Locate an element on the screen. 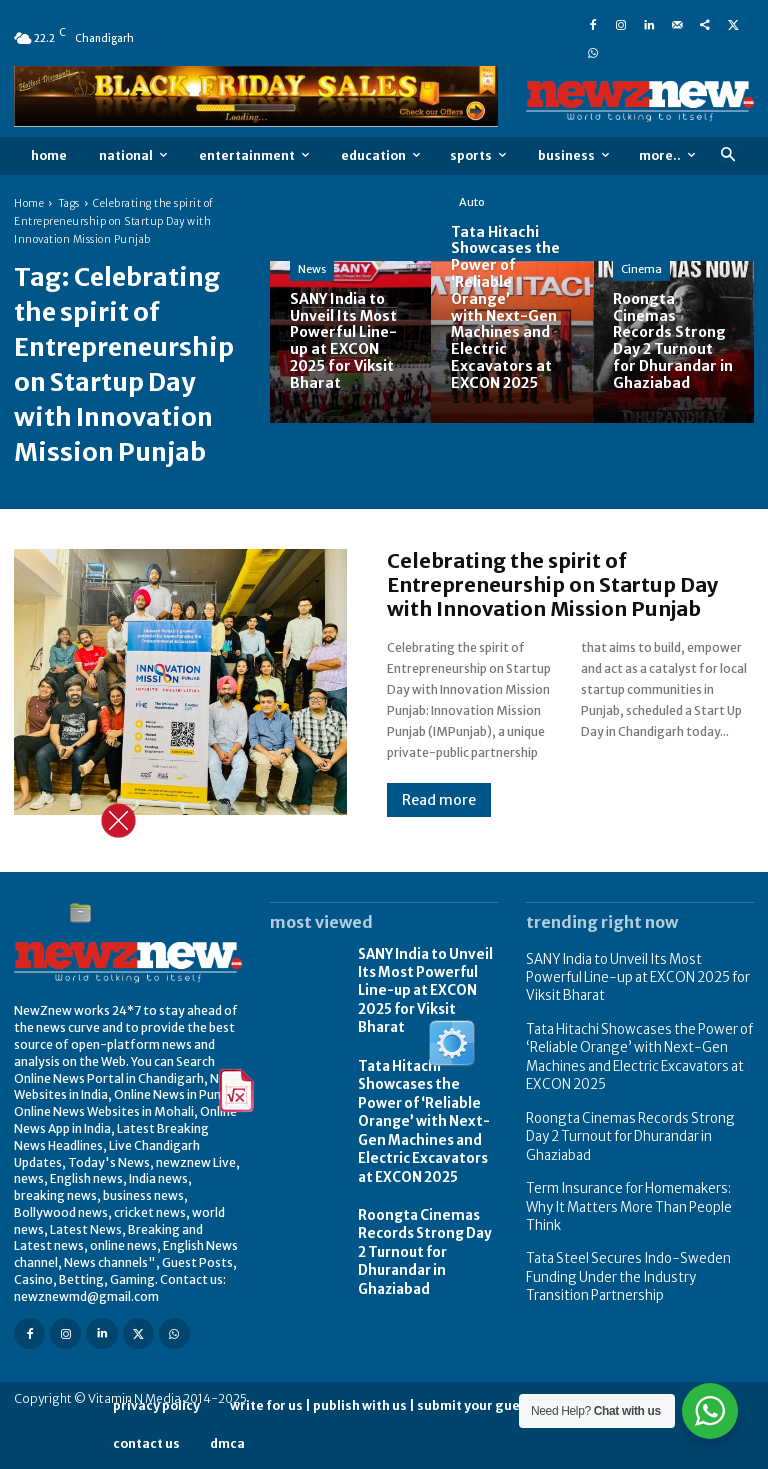  open an opendocument formula file is located at coordinates (236, 1090).